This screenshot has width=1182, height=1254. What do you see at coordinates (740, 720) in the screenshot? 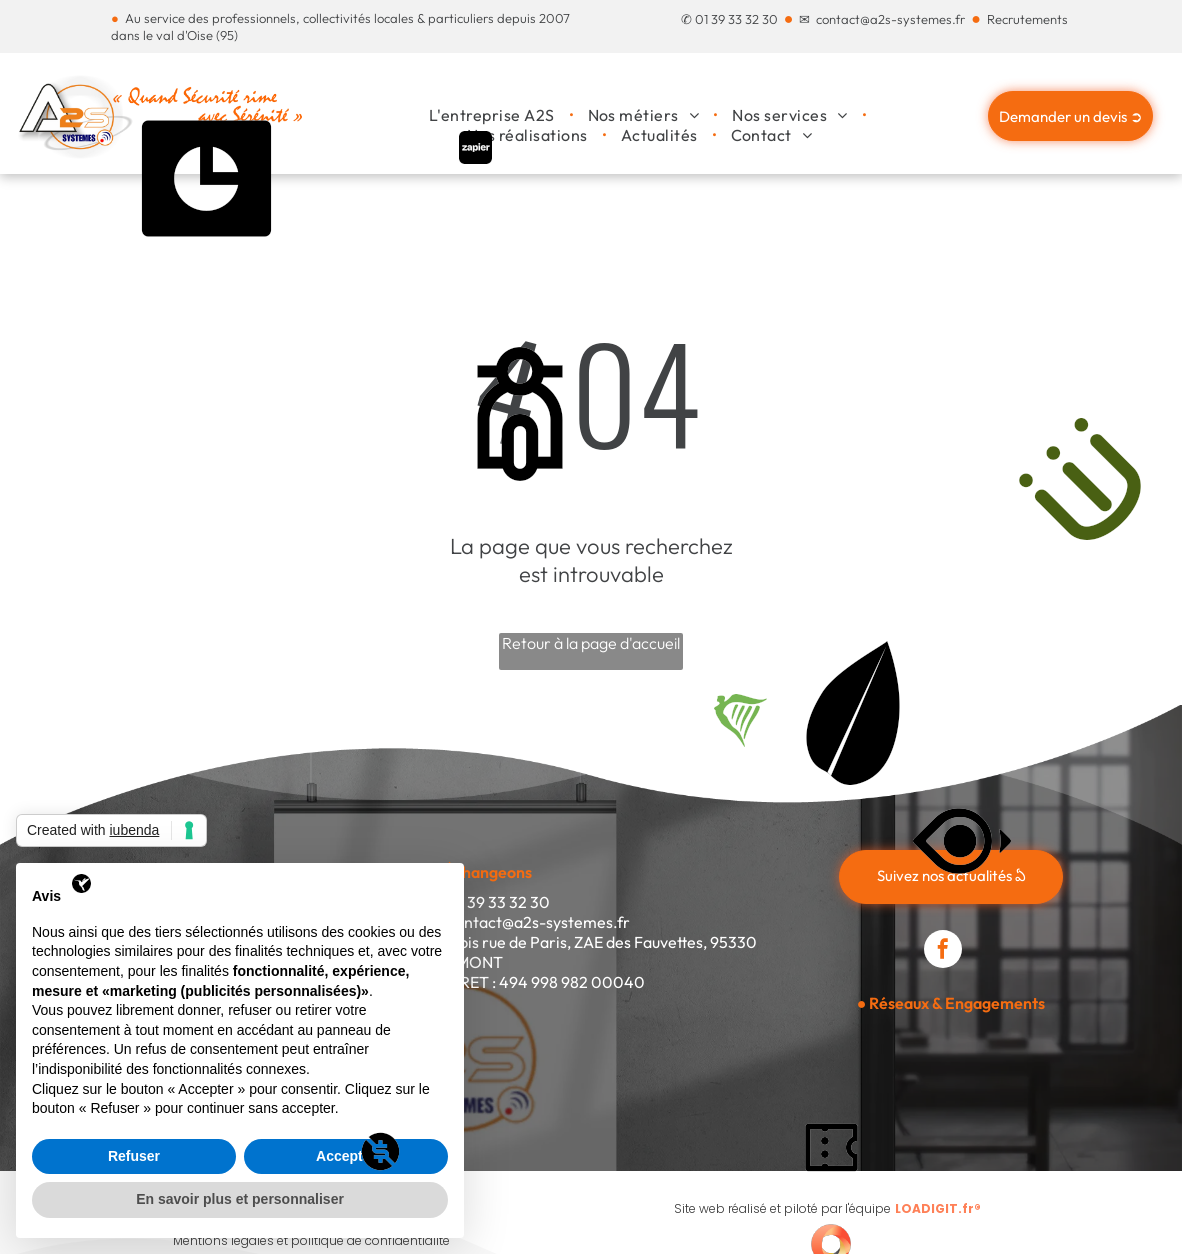
I see `open the Ryanair app` at bounding box center [740, 720].